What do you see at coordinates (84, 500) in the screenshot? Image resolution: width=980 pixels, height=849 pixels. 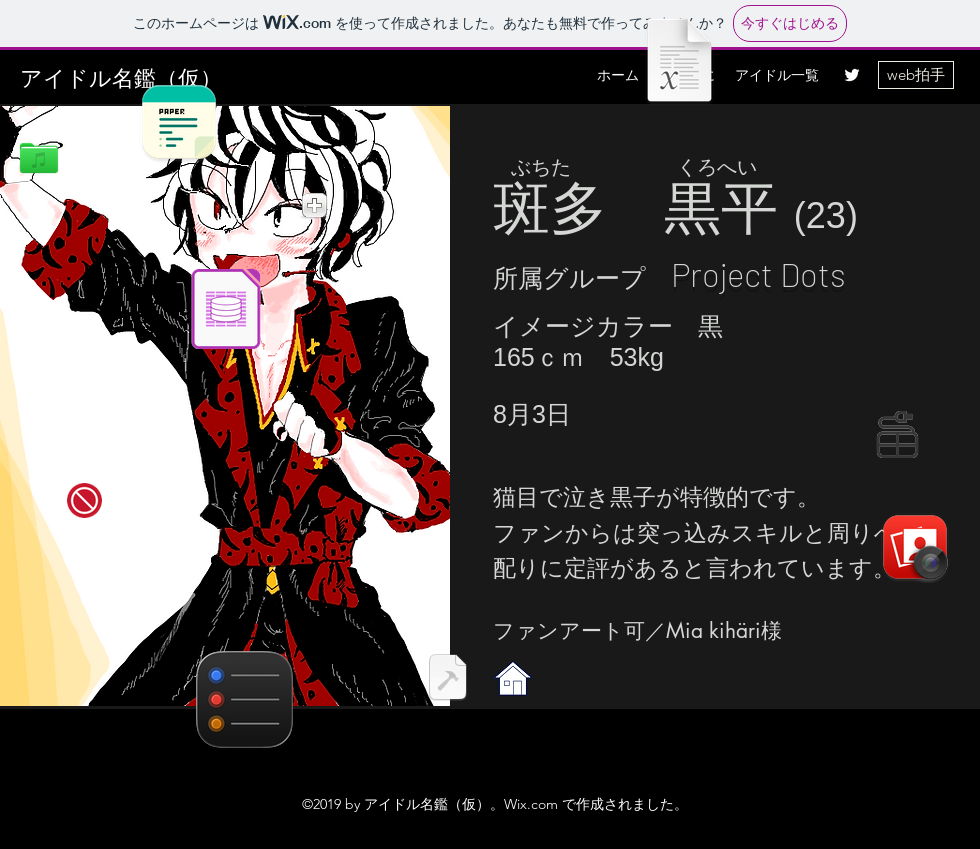 I see `remove or delete a group` at bounding box center [84, 500].